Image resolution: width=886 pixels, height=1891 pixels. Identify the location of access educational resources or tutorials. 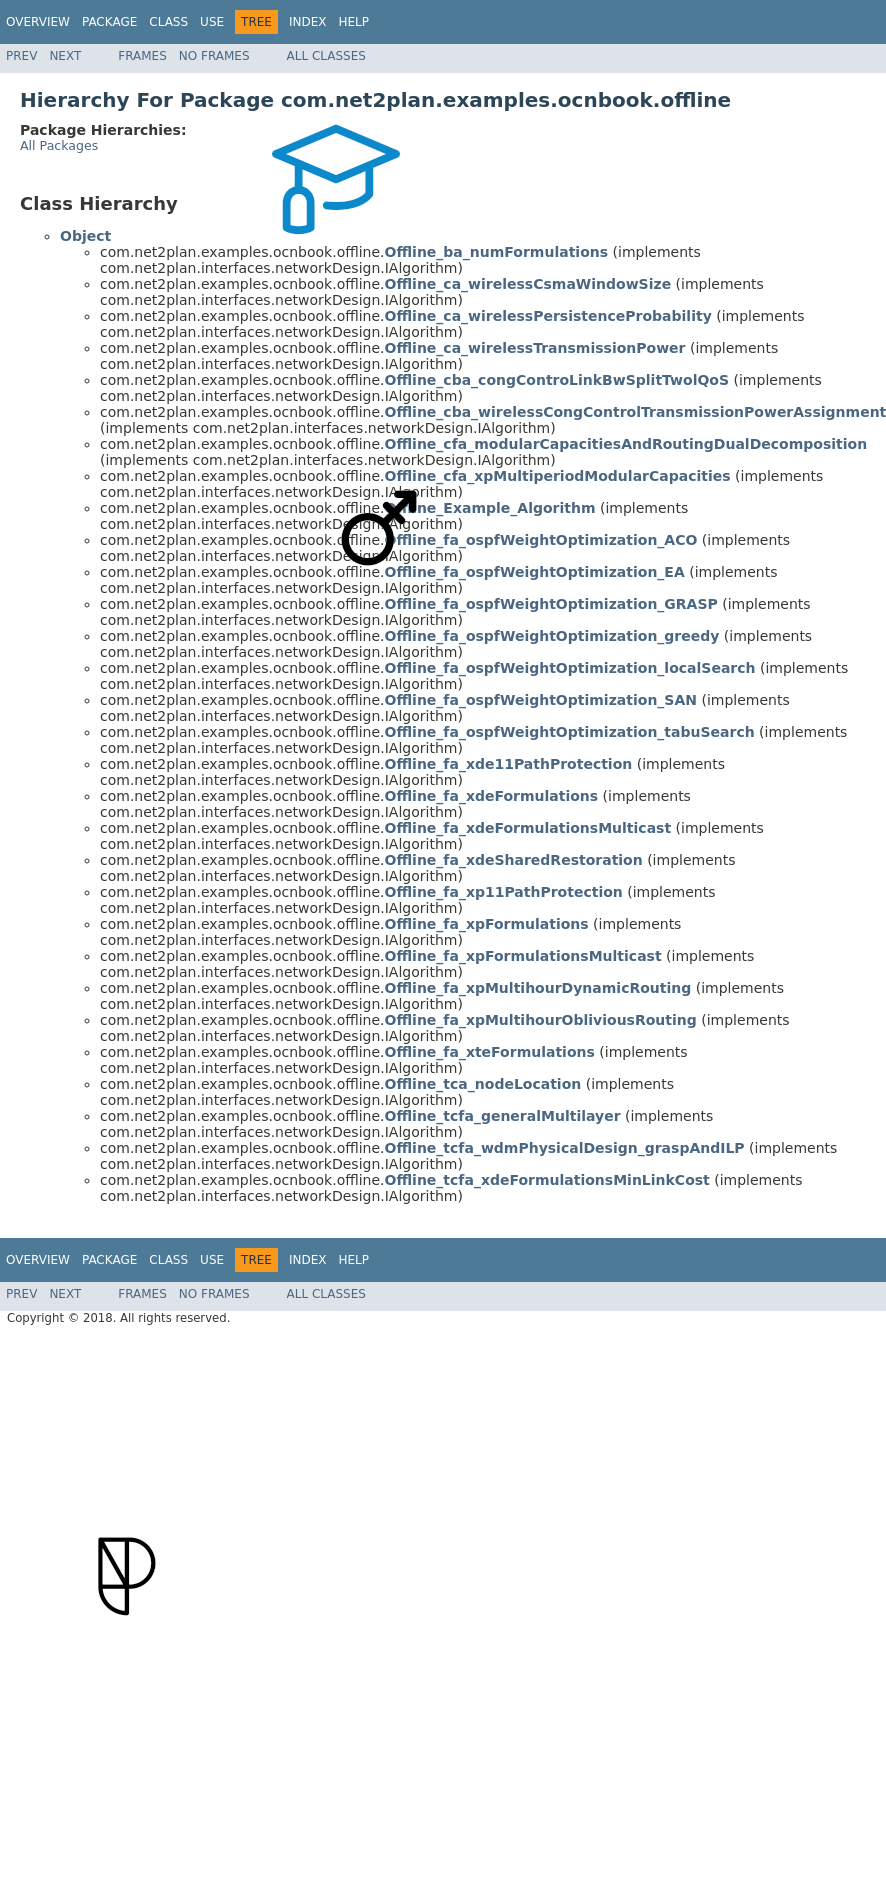
(336, 178).